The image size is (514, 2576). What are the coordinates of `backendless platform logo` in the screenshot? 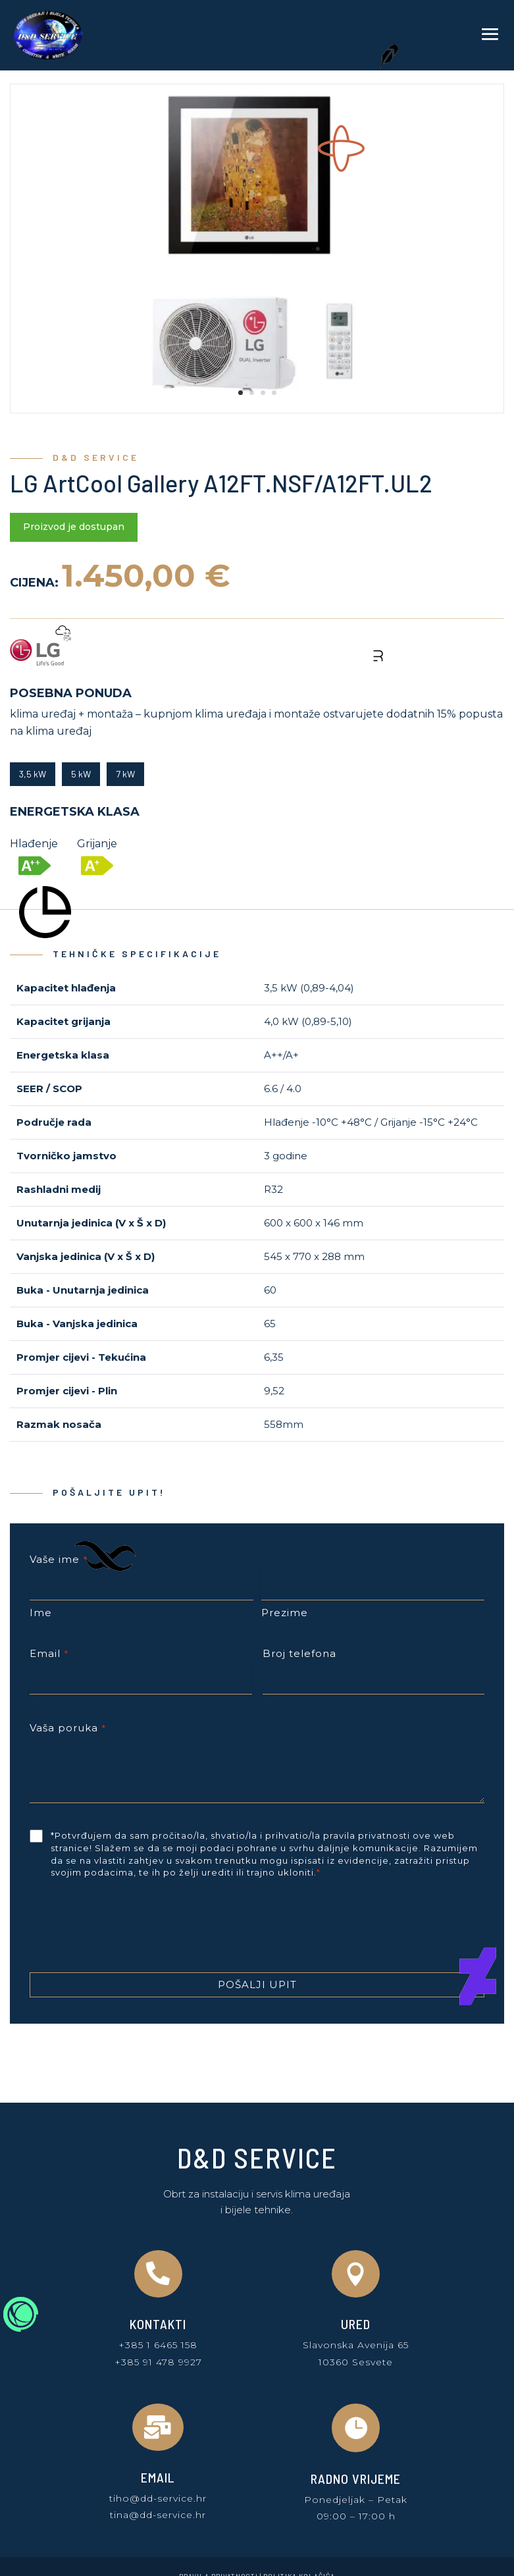 It's located at (105, 1556).